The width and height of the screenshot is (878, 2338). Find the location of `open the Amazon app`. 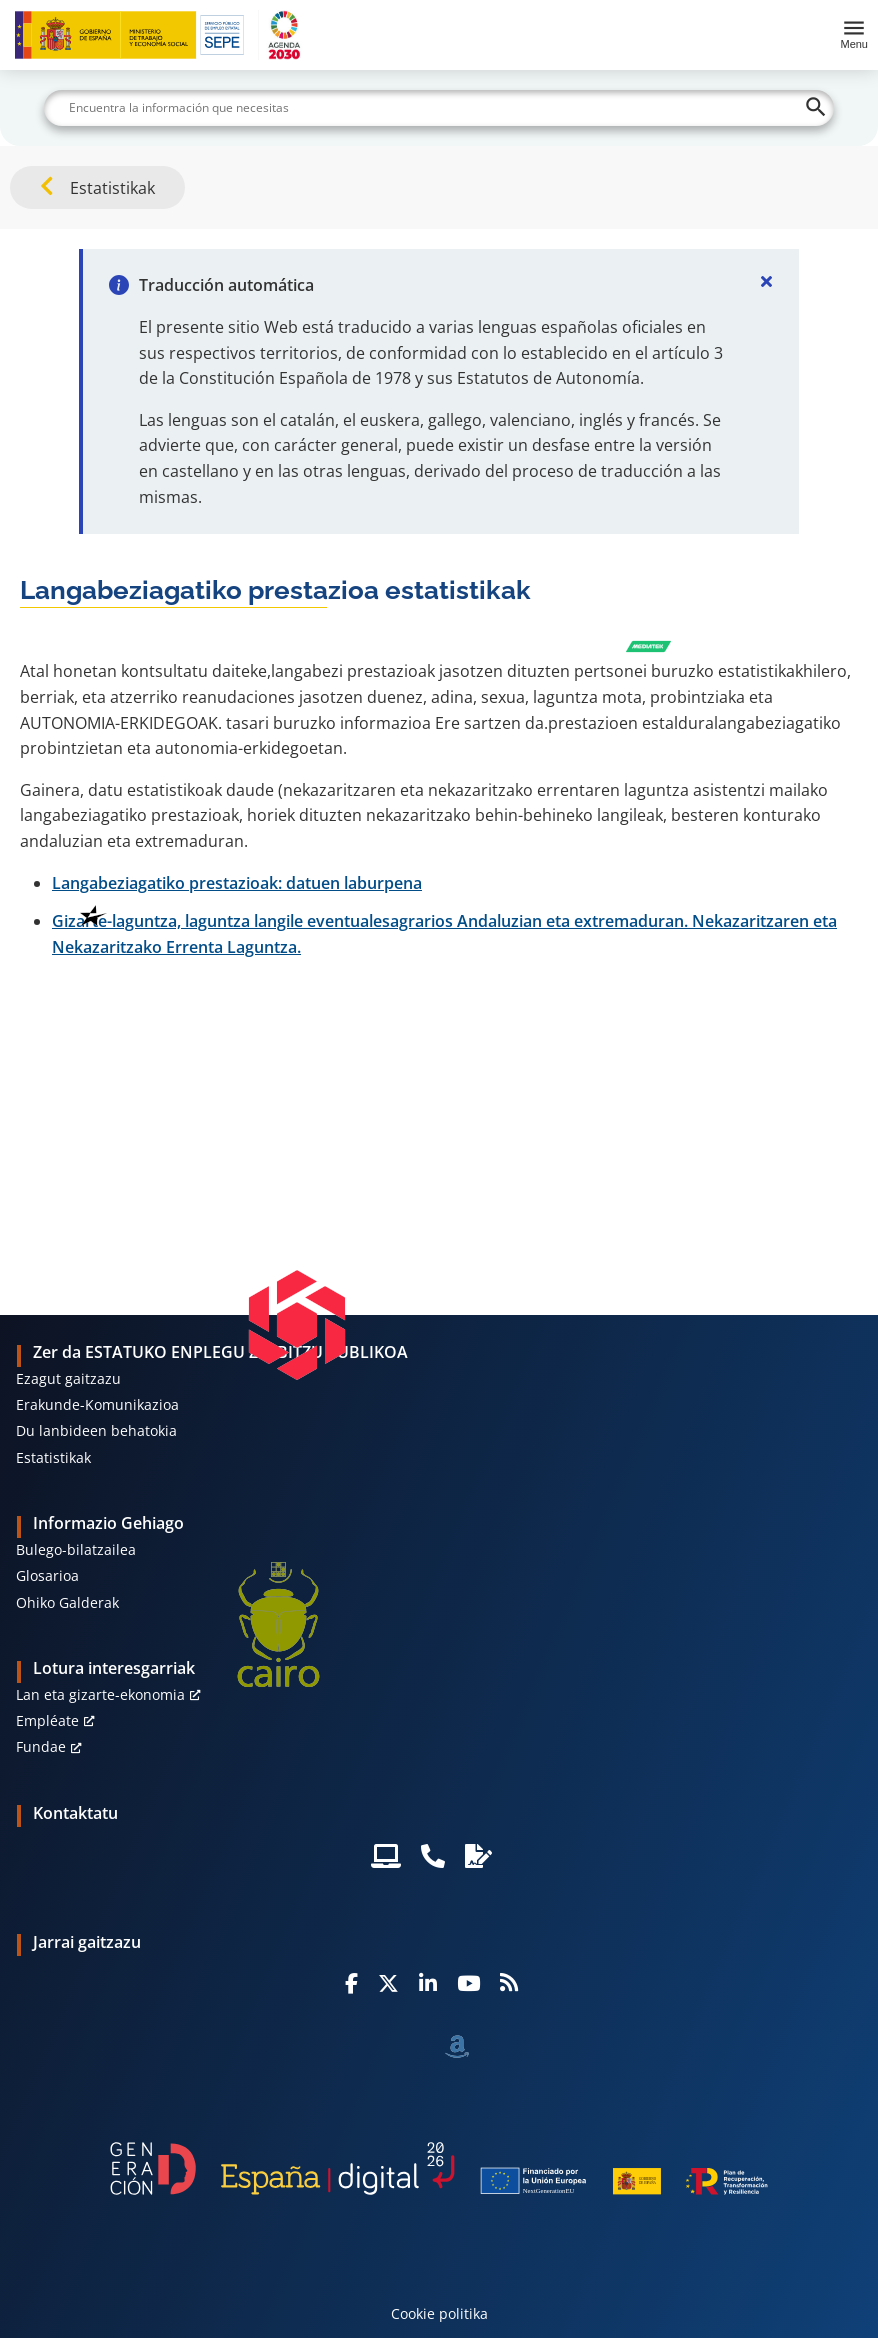

open the Amazon app is located at coordinates (457, 2046).